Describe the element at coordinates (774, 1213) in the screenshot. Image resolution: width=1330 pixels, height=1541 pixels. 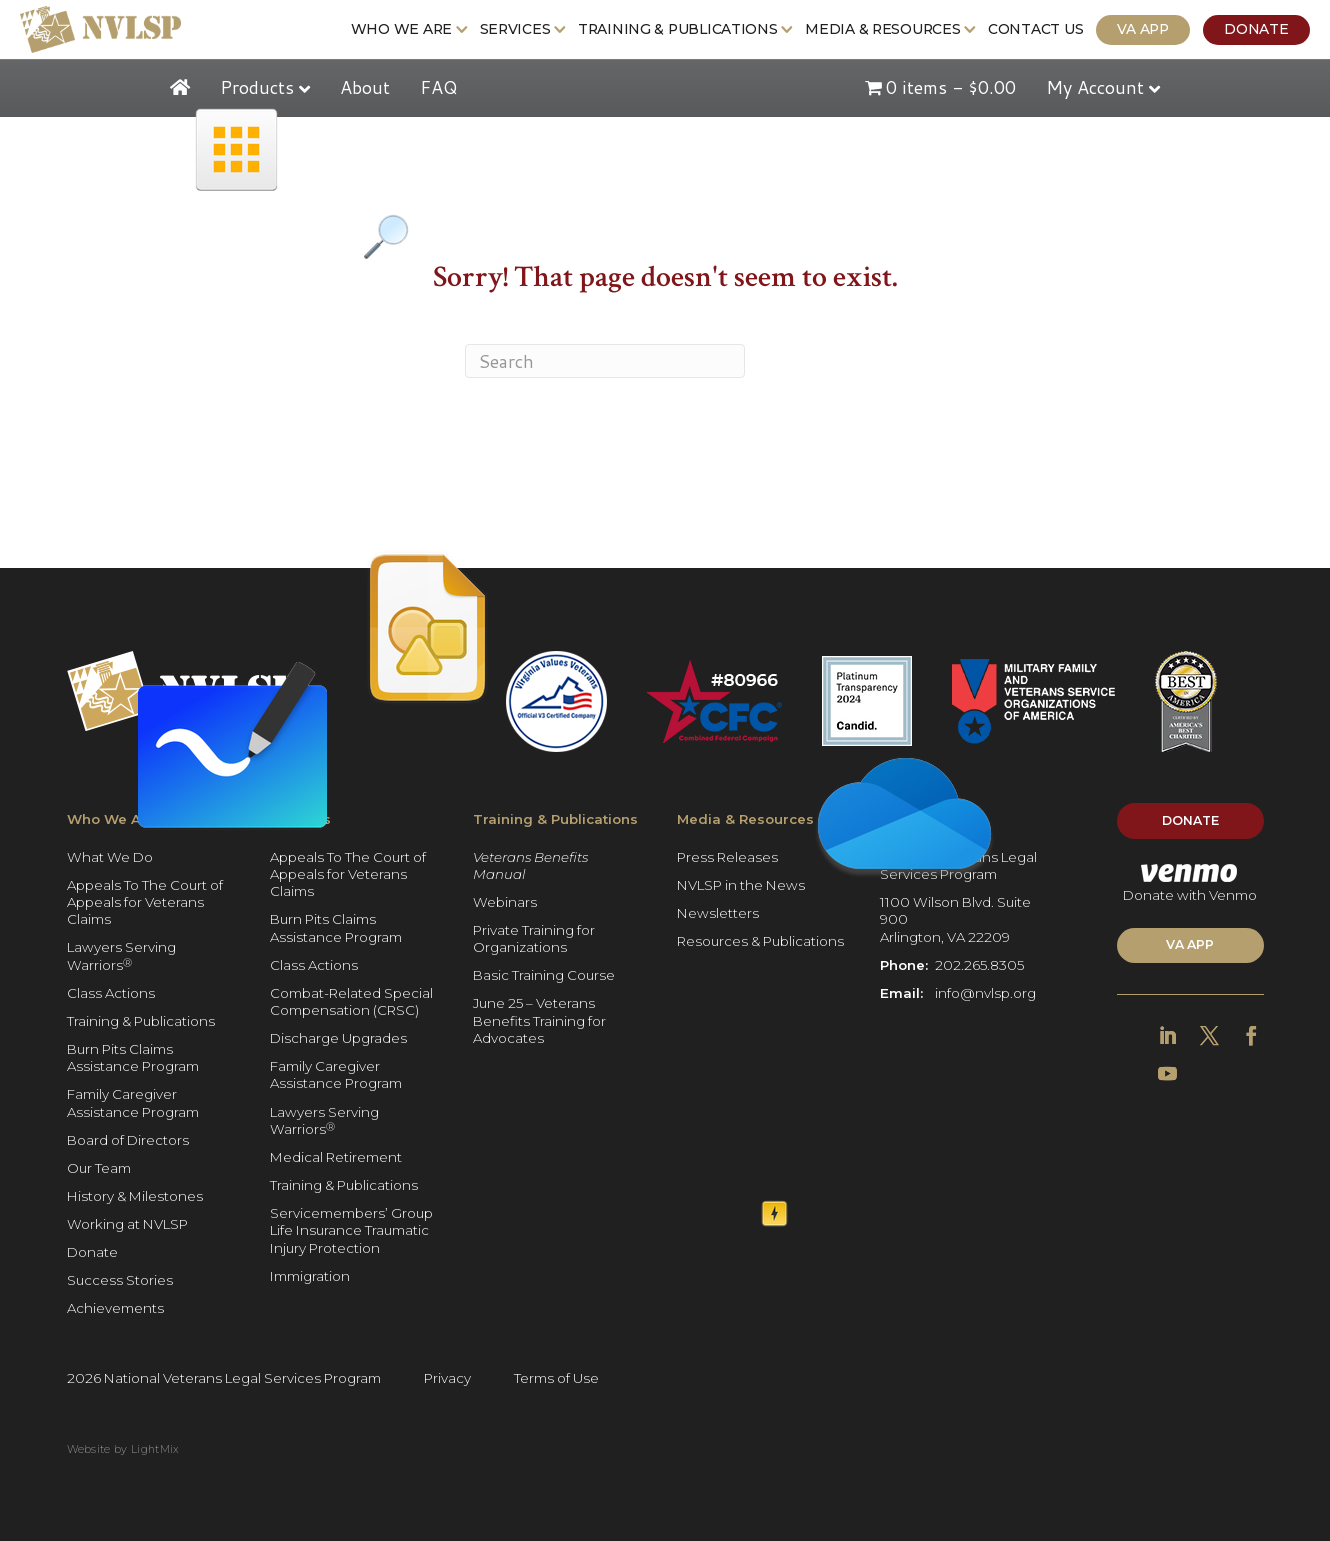
I see `access power management settings` at that location.